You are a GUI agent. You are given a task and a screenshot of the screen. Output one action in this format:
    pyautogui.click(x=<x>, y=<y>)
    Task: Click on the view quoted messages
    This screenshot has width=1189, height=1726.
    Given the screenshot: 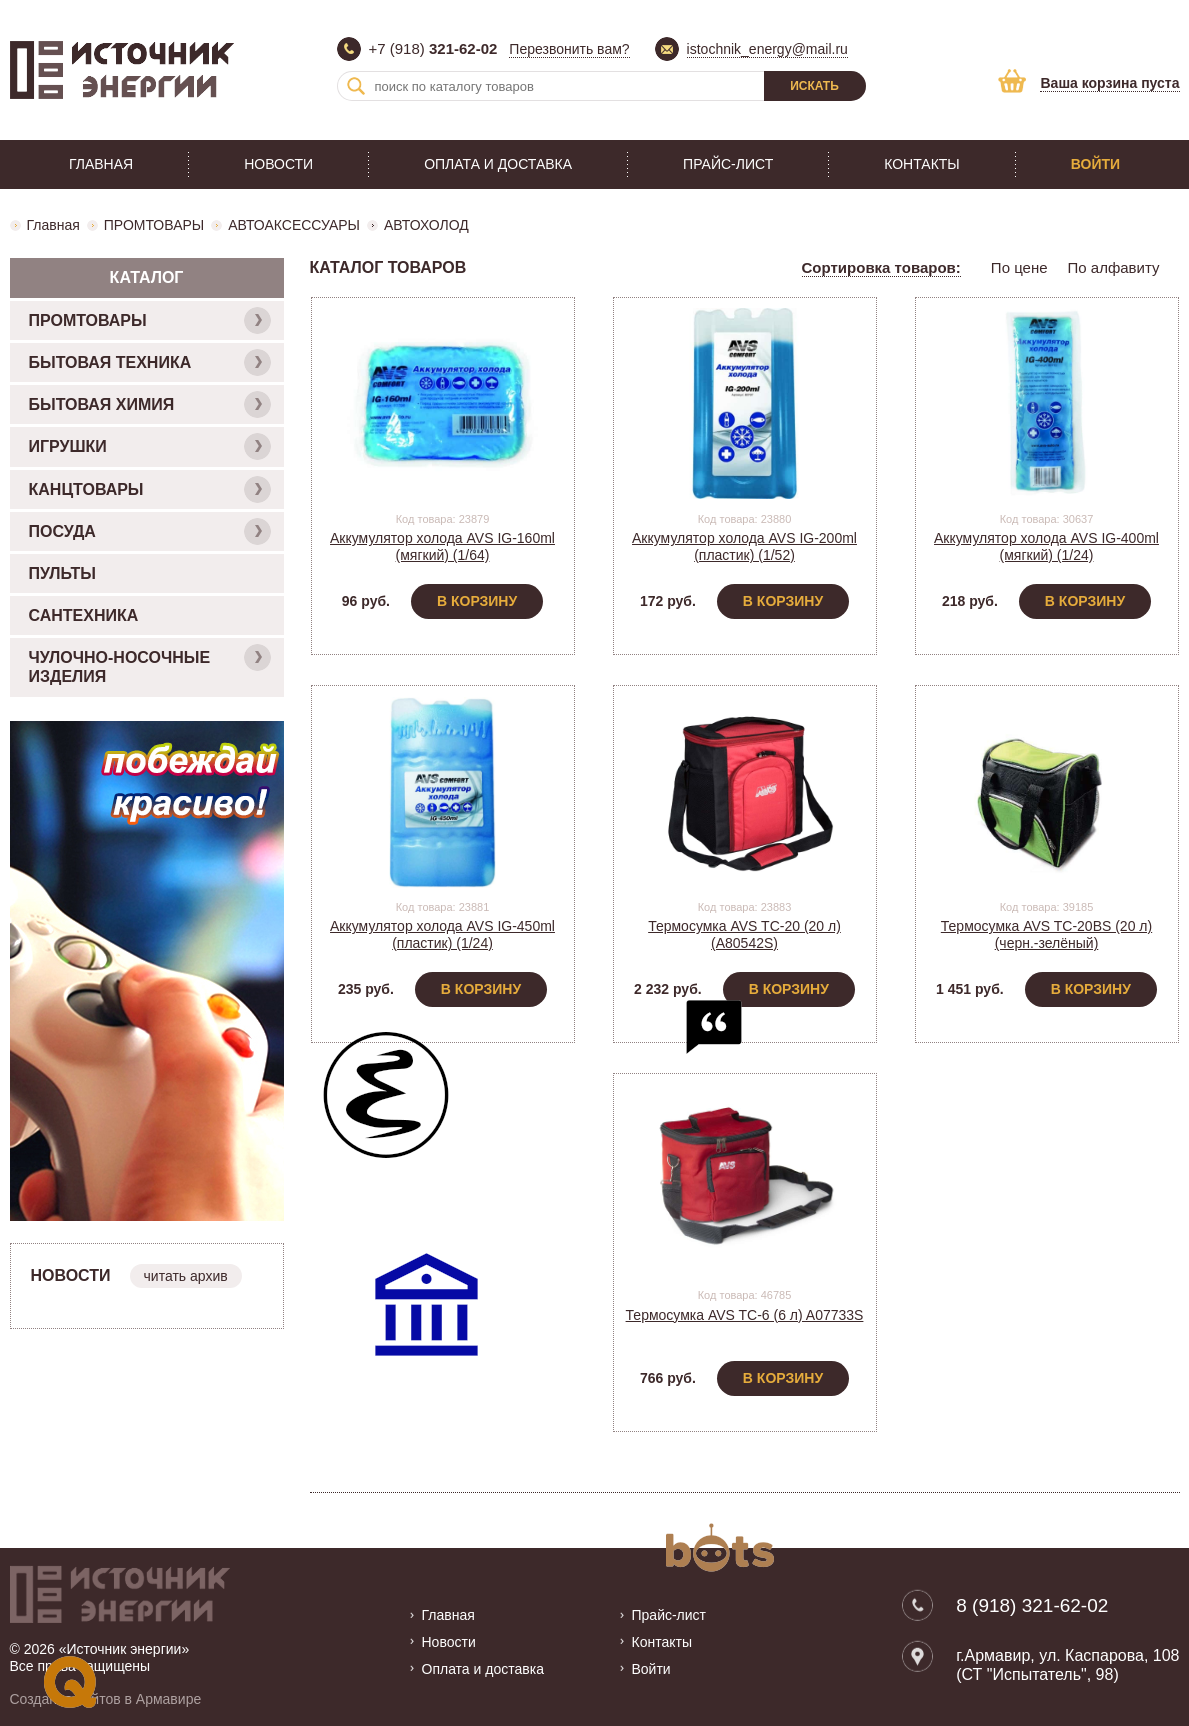 What is the action you would take?
    pyautogui.click(x=714, y=1025)
    